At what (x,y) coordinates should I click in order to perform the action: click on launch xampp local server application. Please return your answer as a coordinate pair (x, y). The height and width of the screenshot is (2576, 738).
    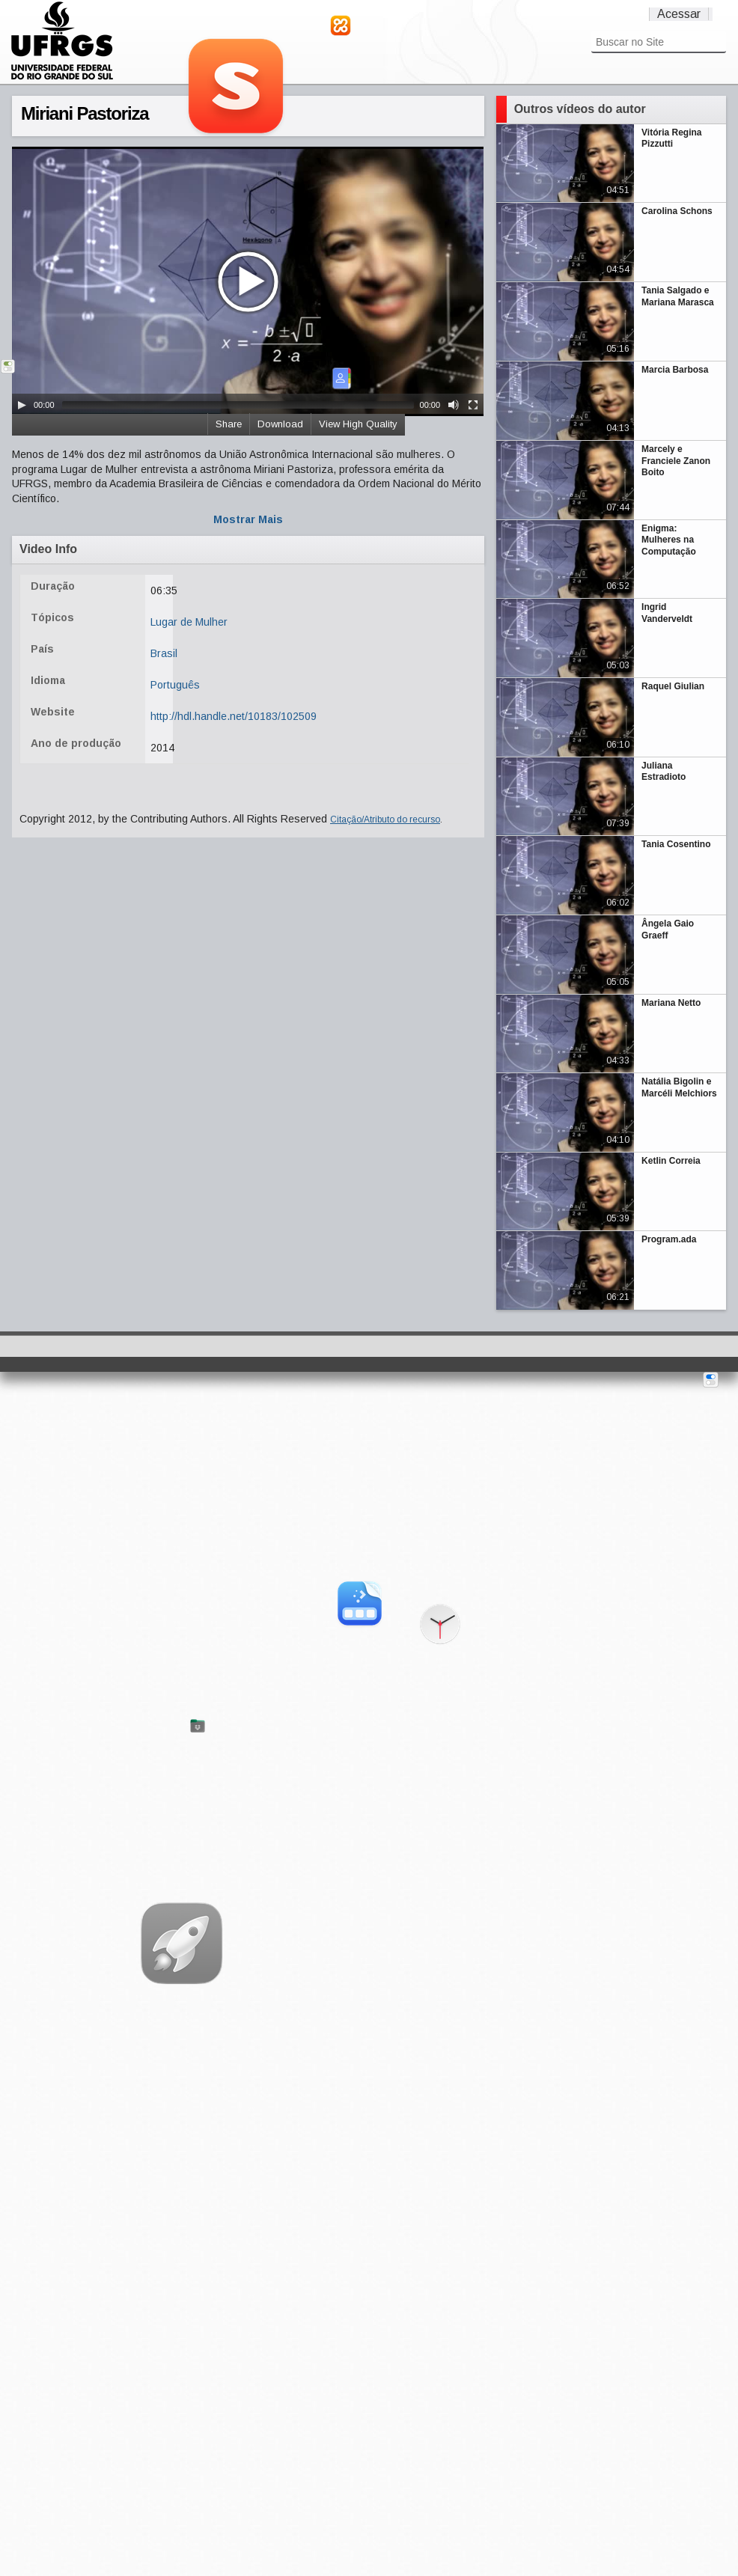
    Looking at the image, I should click on (341, 25).